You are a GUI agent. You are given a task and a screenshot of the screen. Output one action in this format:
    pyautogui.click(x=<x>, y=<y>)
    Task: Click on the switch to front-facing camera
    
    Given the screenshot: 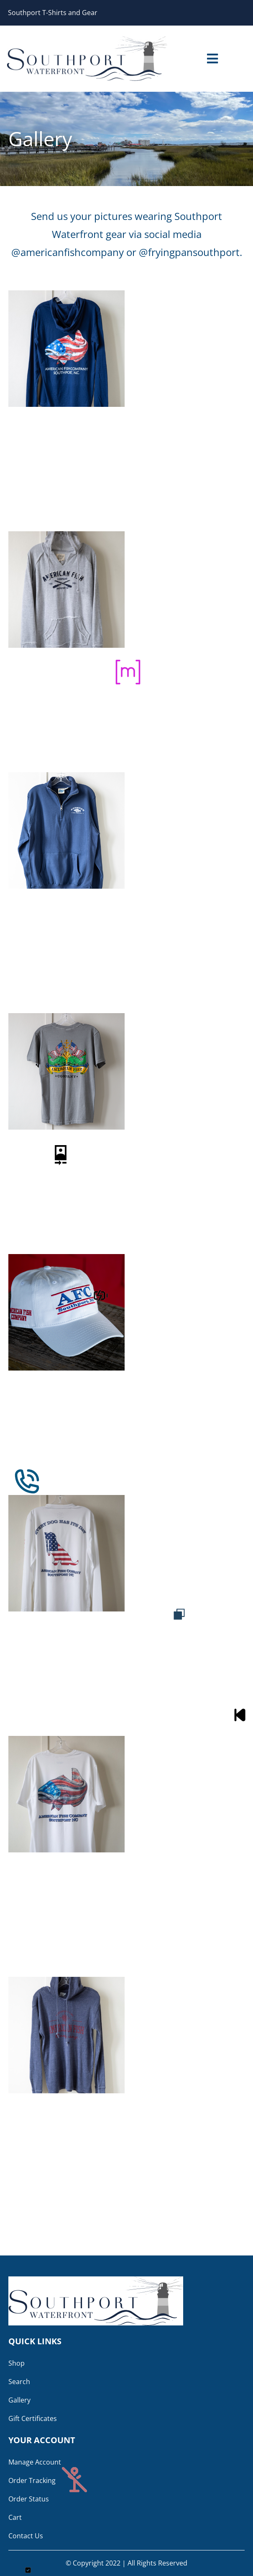 What is the action you would take?
    pyautogui.click(x=61, y=1155)
    